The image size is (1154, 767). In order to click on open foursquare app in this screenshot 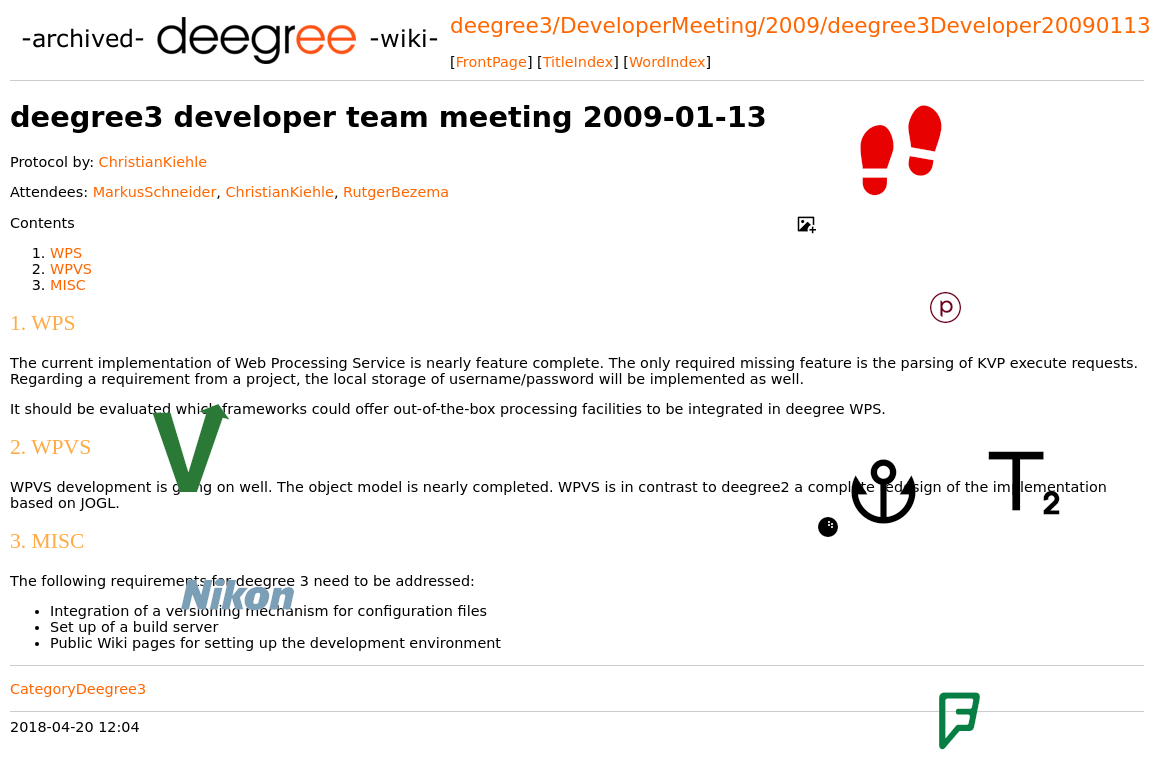, I will do `click(959, 720)`.